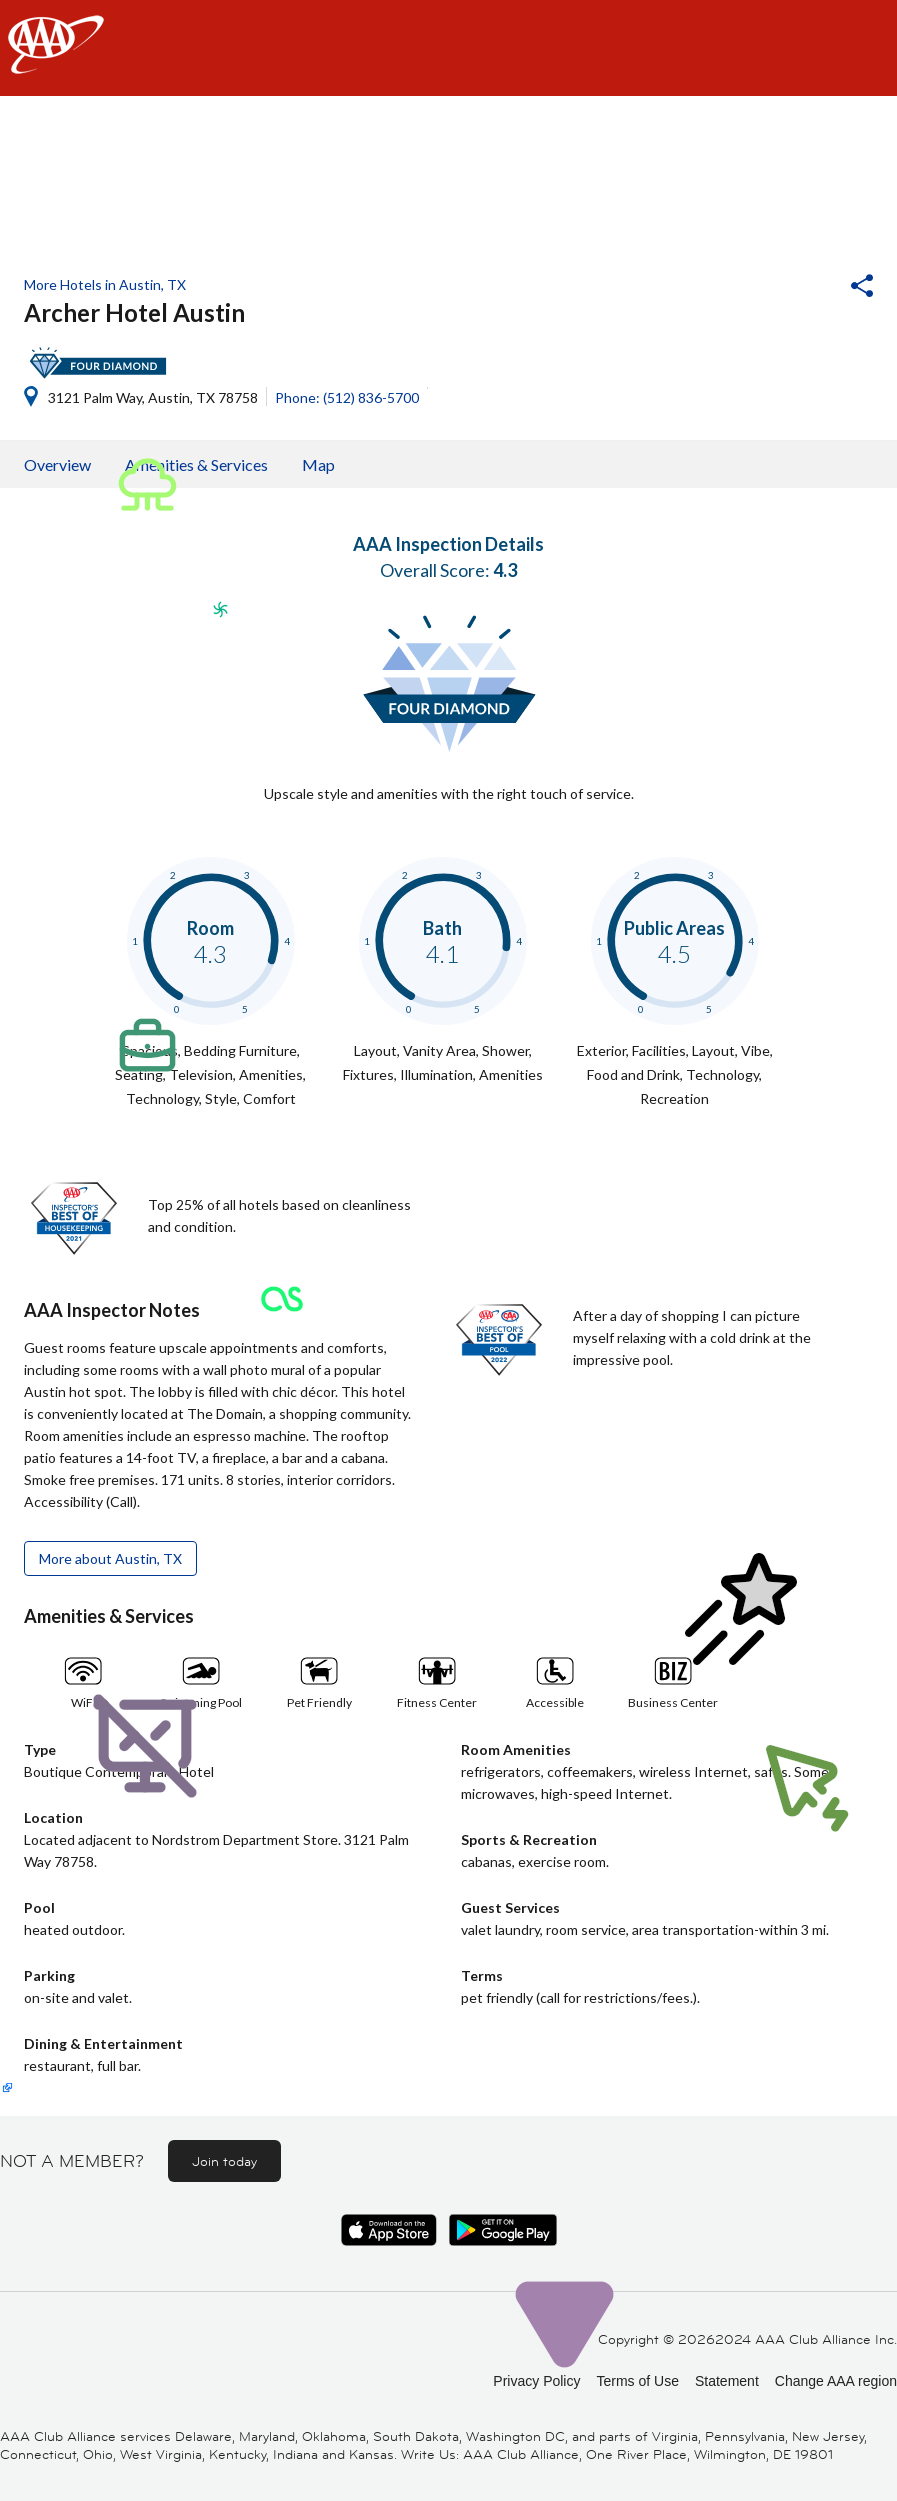 The image size is (897, 2501). What do you see at coordinates (564, 2321) in the screenshot?
I see `expand dropdown menu` at bounding box center [564, 2321].